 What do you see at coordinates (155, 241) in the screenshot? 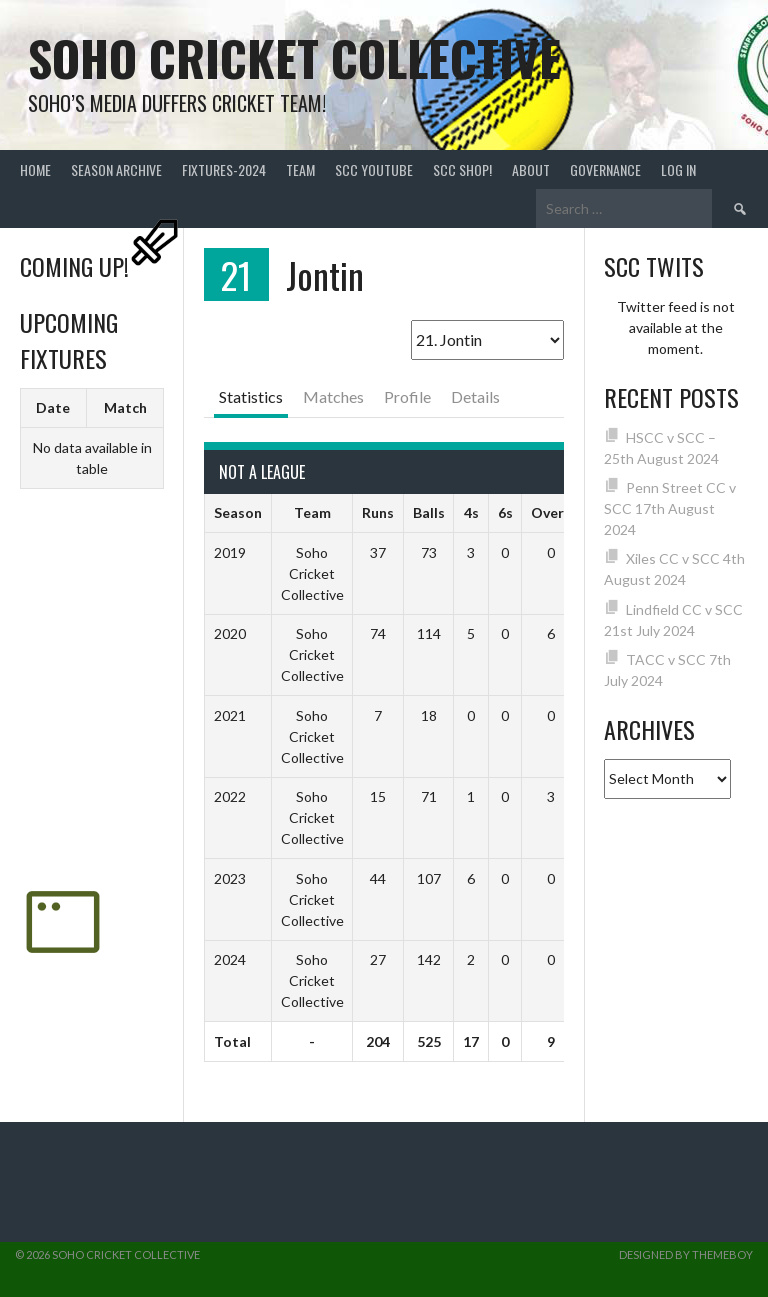
I see `access combat or battle features` at bounding box center [155, 241].